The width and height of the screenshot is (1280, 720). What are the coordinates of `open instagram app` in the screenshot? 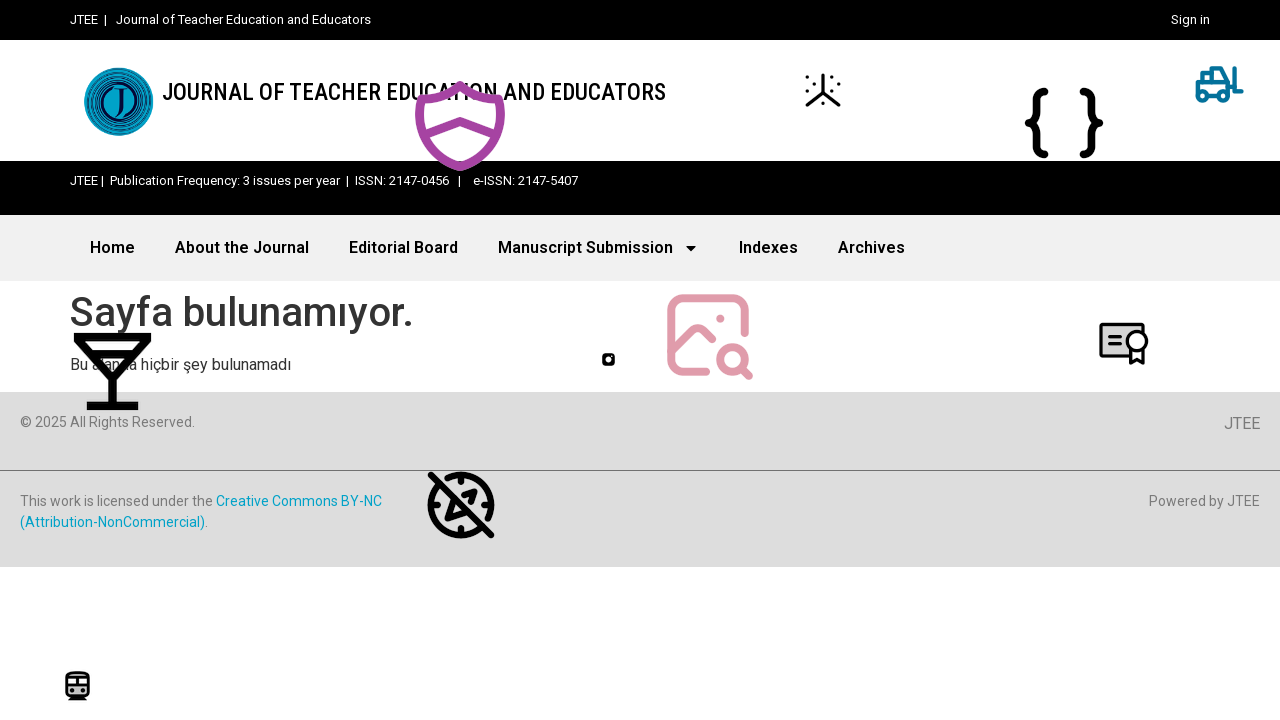 It's located at (608, 359).